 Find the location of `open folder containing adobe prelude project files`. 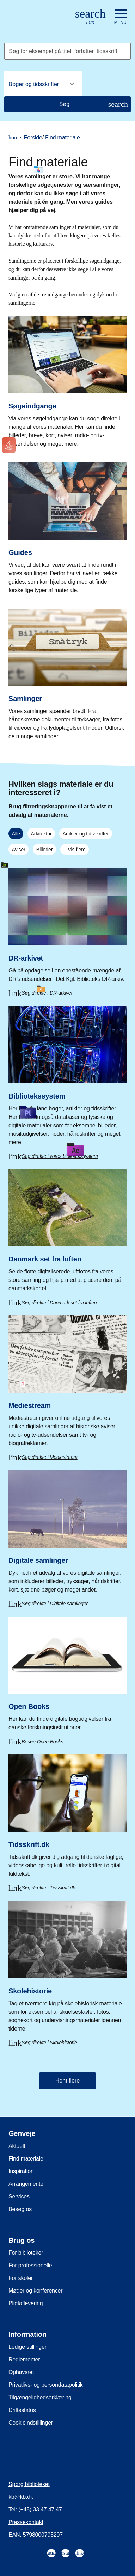

open folder containing adobe prelude project files is located at coordinates (28, 1113).